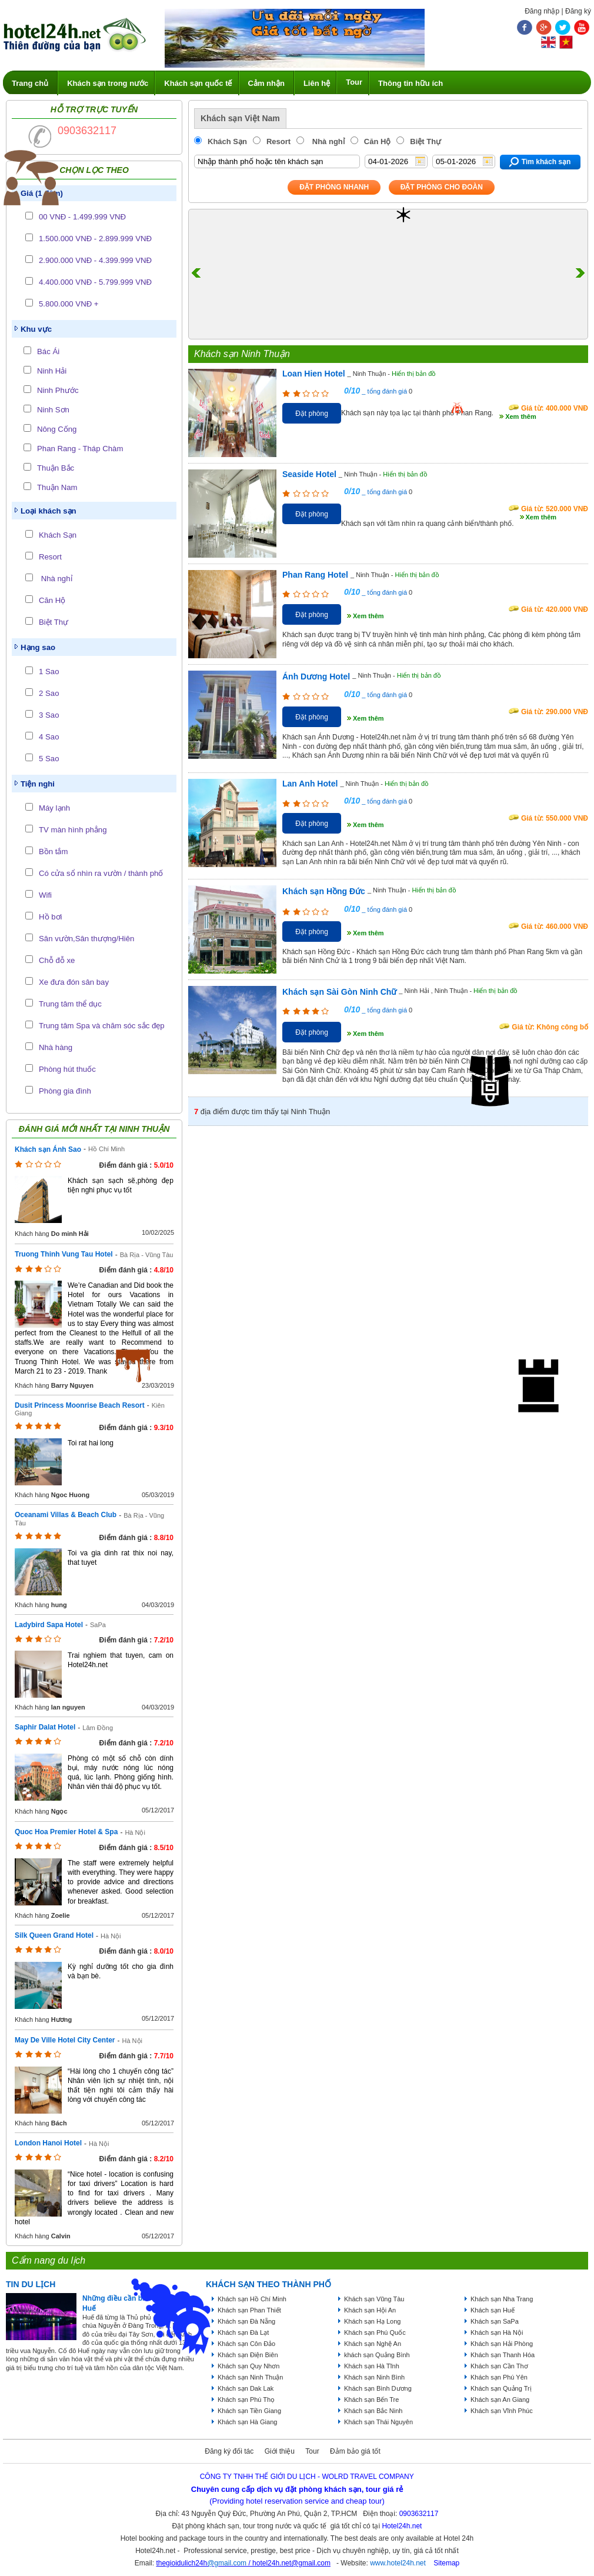  I want to click on open inventory or backpack, so click(490, 1081).